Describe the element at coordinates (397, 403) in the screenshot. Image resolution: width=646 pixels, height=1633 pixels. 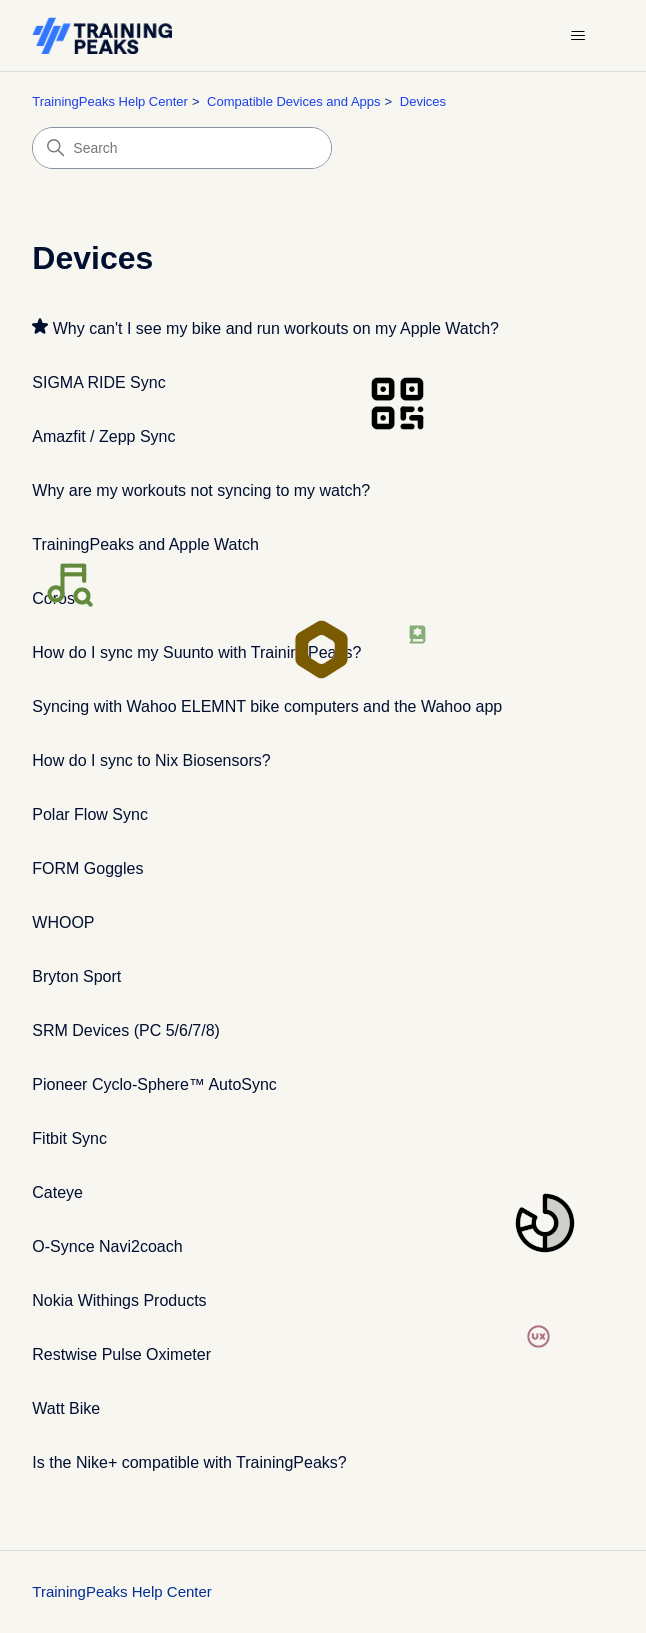
I see `scan or generate a QR code` at that location.